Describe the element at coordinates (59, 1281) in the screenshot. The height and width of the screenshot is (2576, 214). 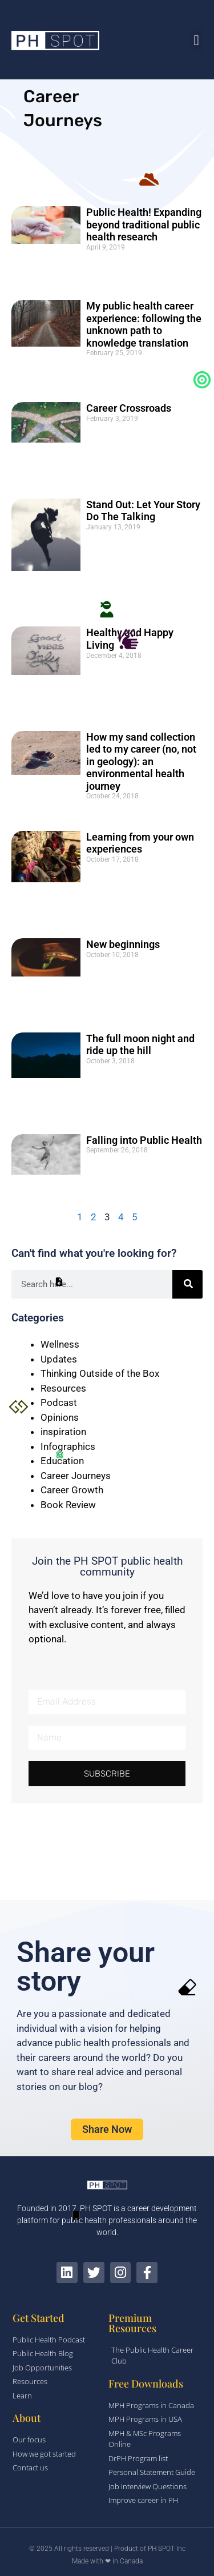
I see `access medical records or health documents` at that location.